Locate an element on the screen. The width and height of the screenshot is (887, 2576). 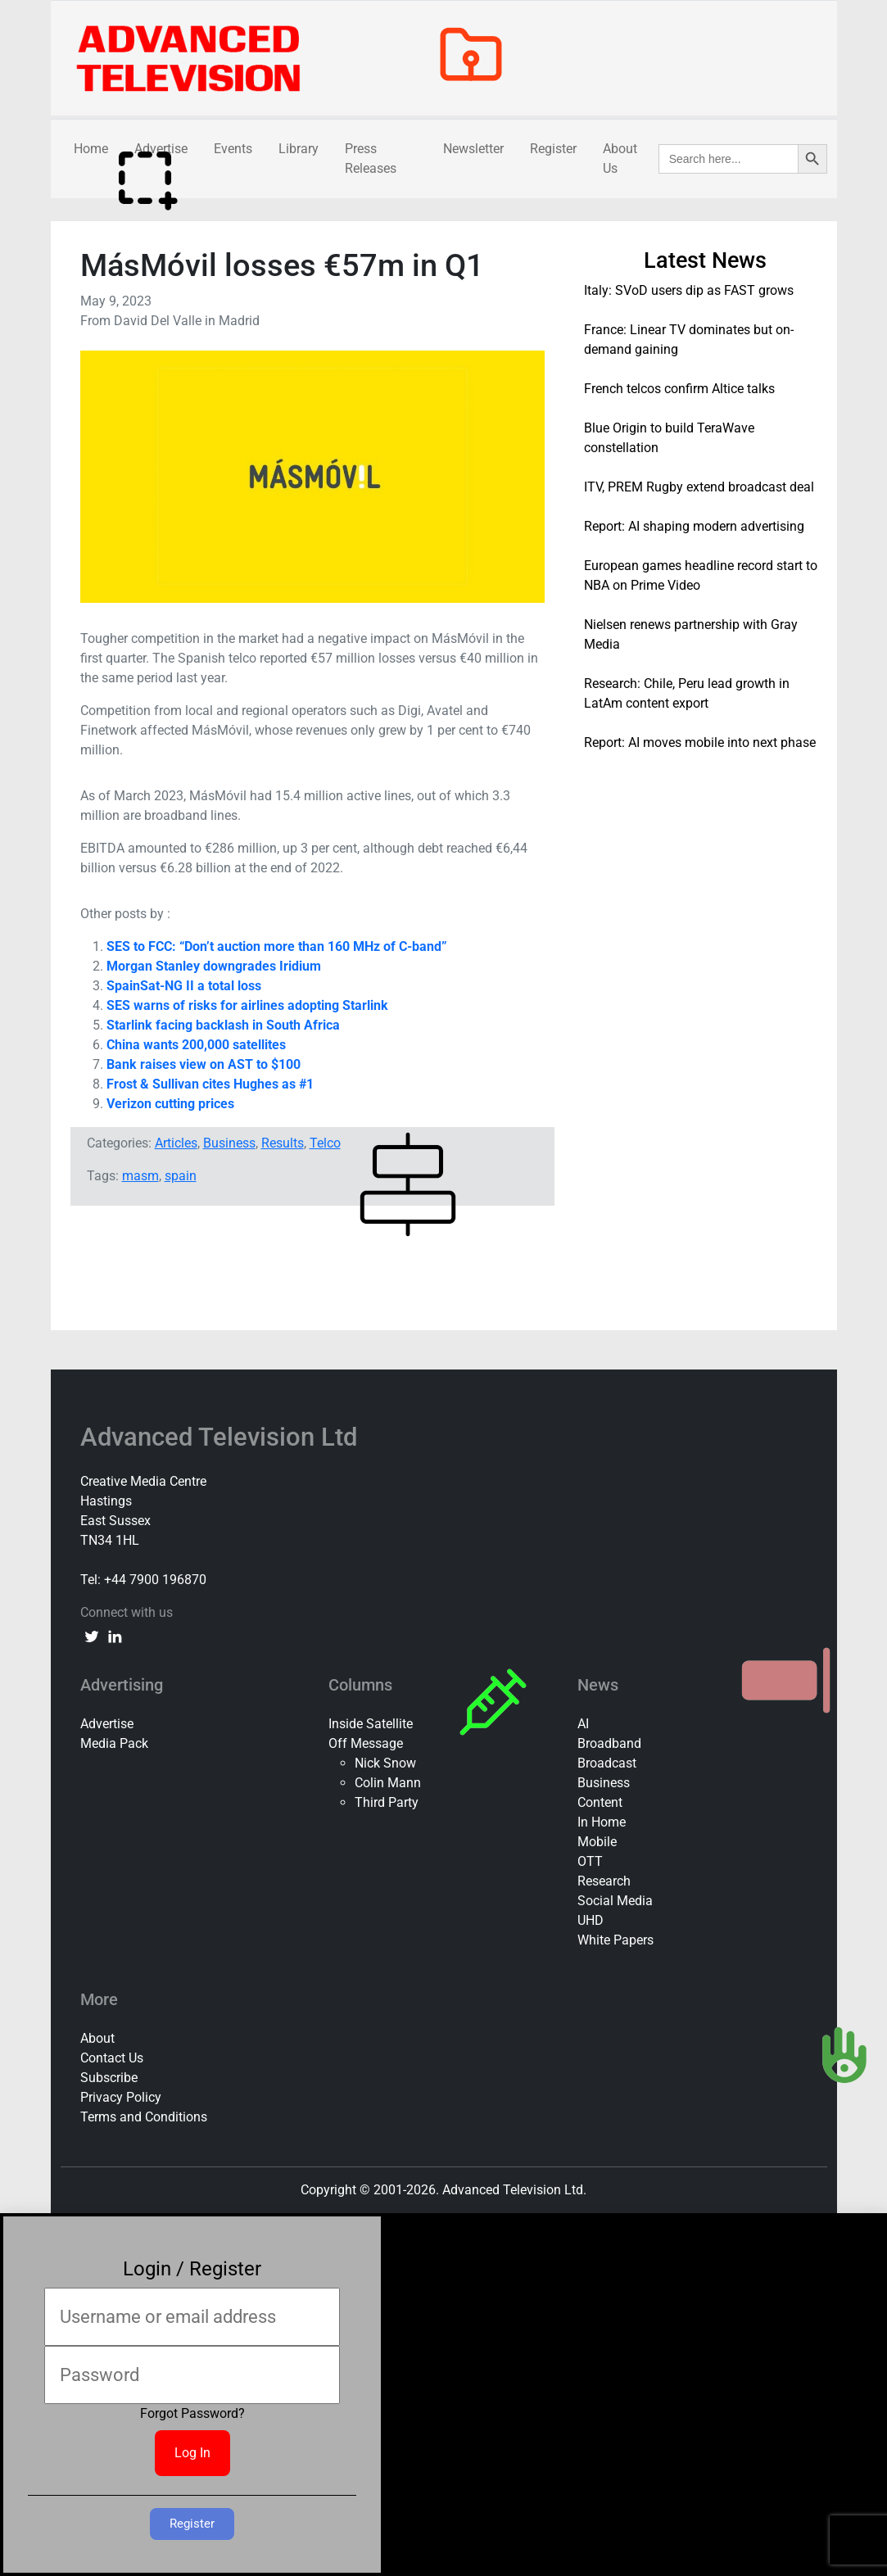
add to current selection is located at coordinates (145, 178).